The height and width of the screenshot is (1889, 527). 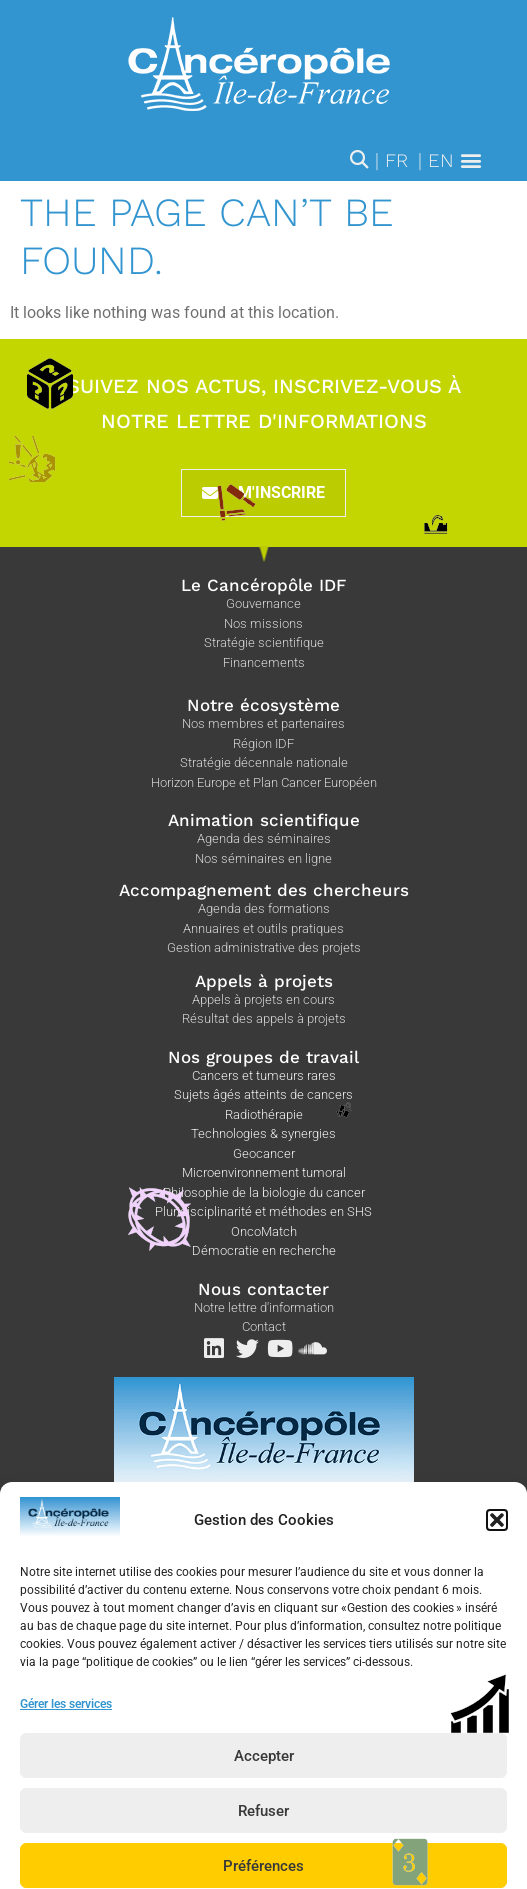 What do you see at coordinates (344, 1110) in the screenshot?
I see `select a card from your hand` at bounding box center [344, 1110].